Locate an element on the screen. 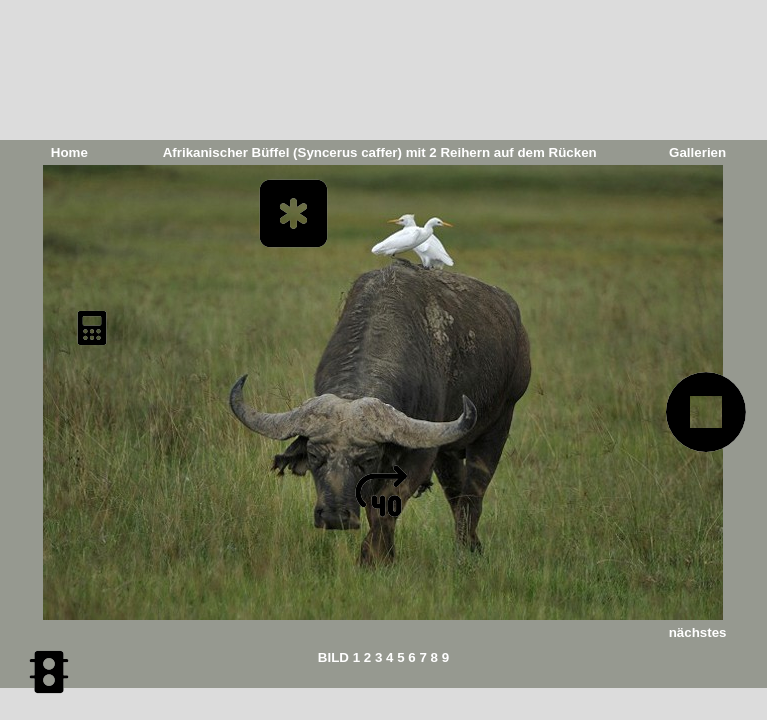 The height and width of the screenshot is (720, 767). view traffic conditions is located at coordinates (49, 672).